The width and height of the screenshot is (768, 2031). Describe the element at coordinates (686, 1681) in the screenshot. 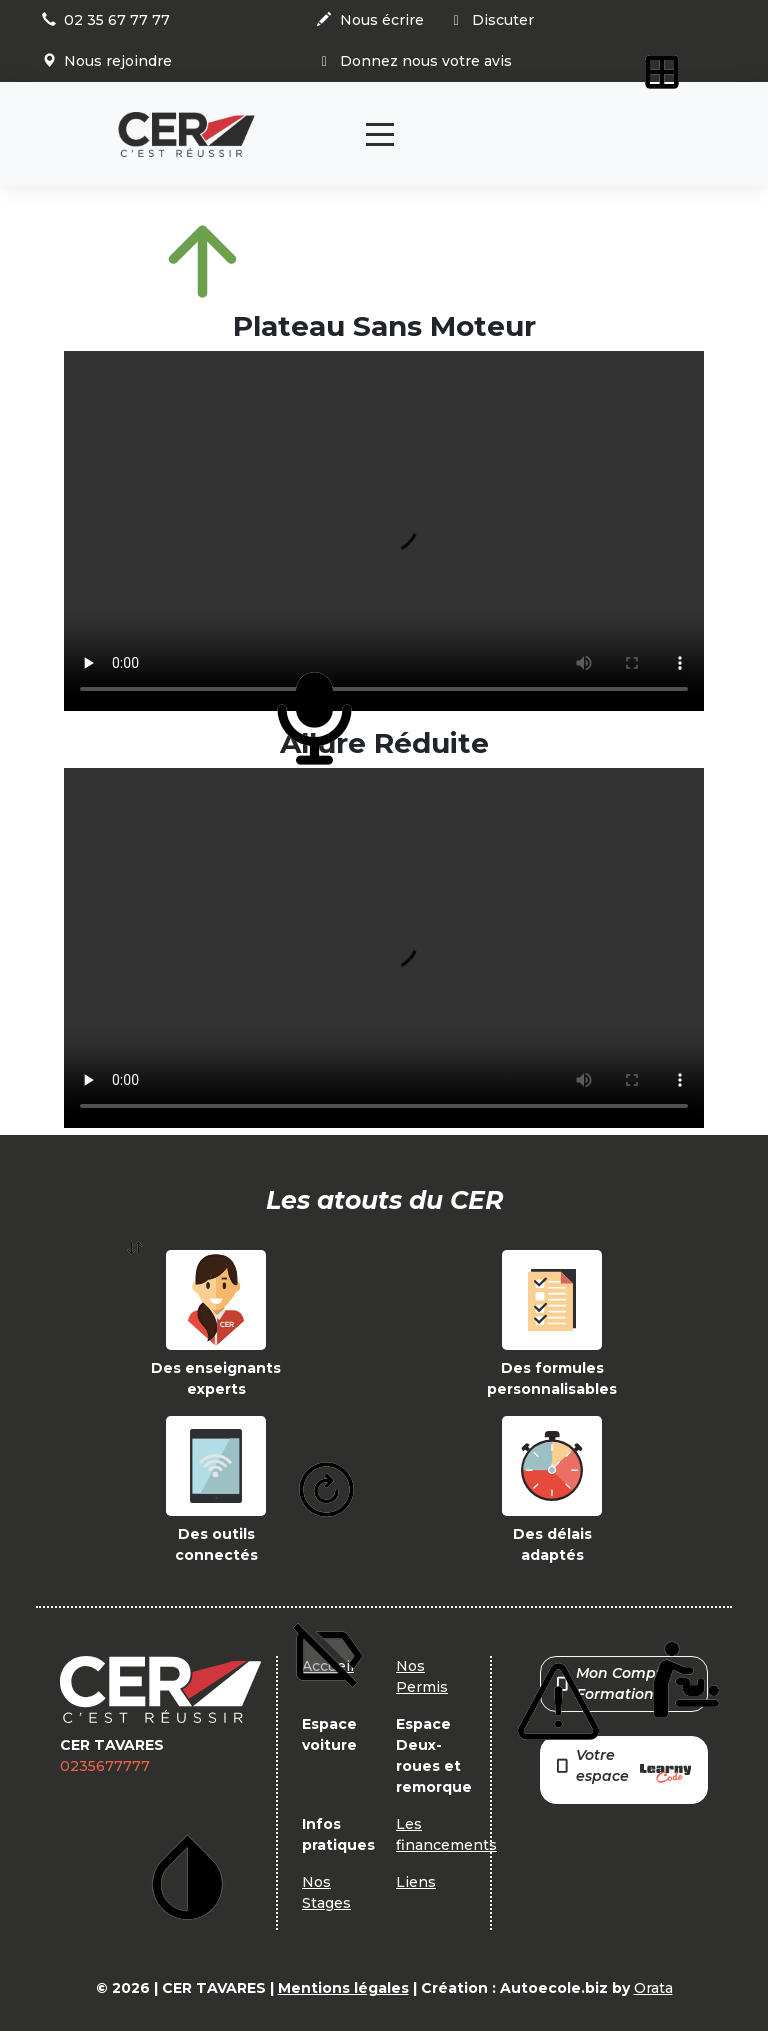

I see `indicates baby changing station nearby` at that location.